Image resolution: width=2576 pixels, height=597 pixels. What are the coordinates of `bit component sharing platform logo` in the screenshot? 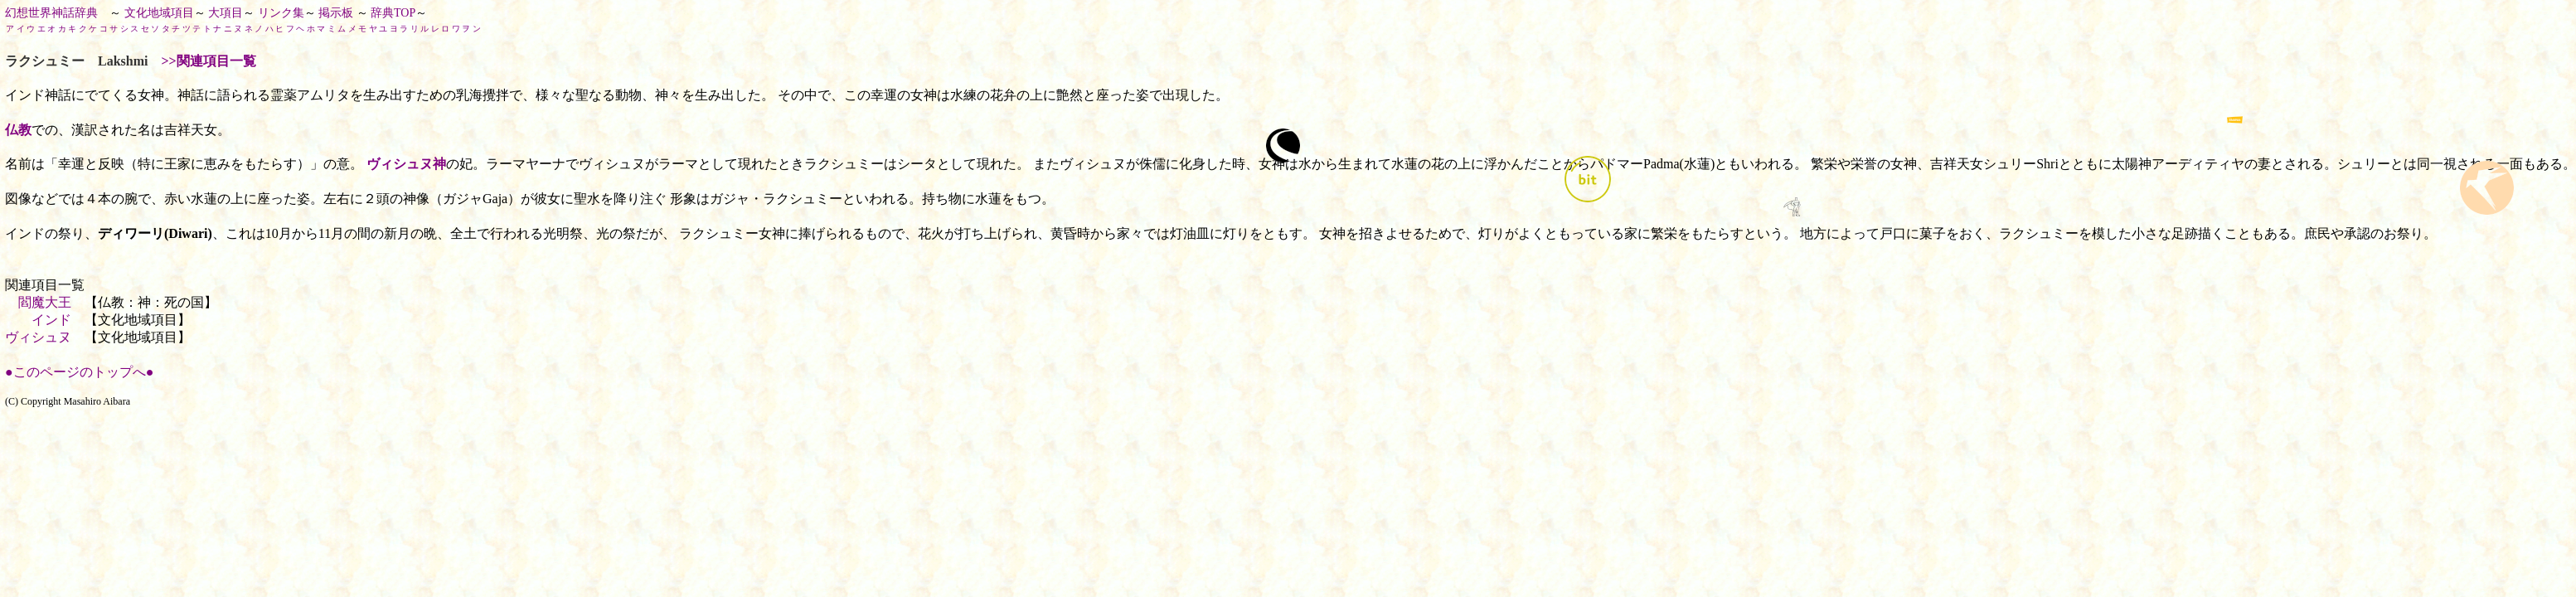 It's located at (1588, 179).